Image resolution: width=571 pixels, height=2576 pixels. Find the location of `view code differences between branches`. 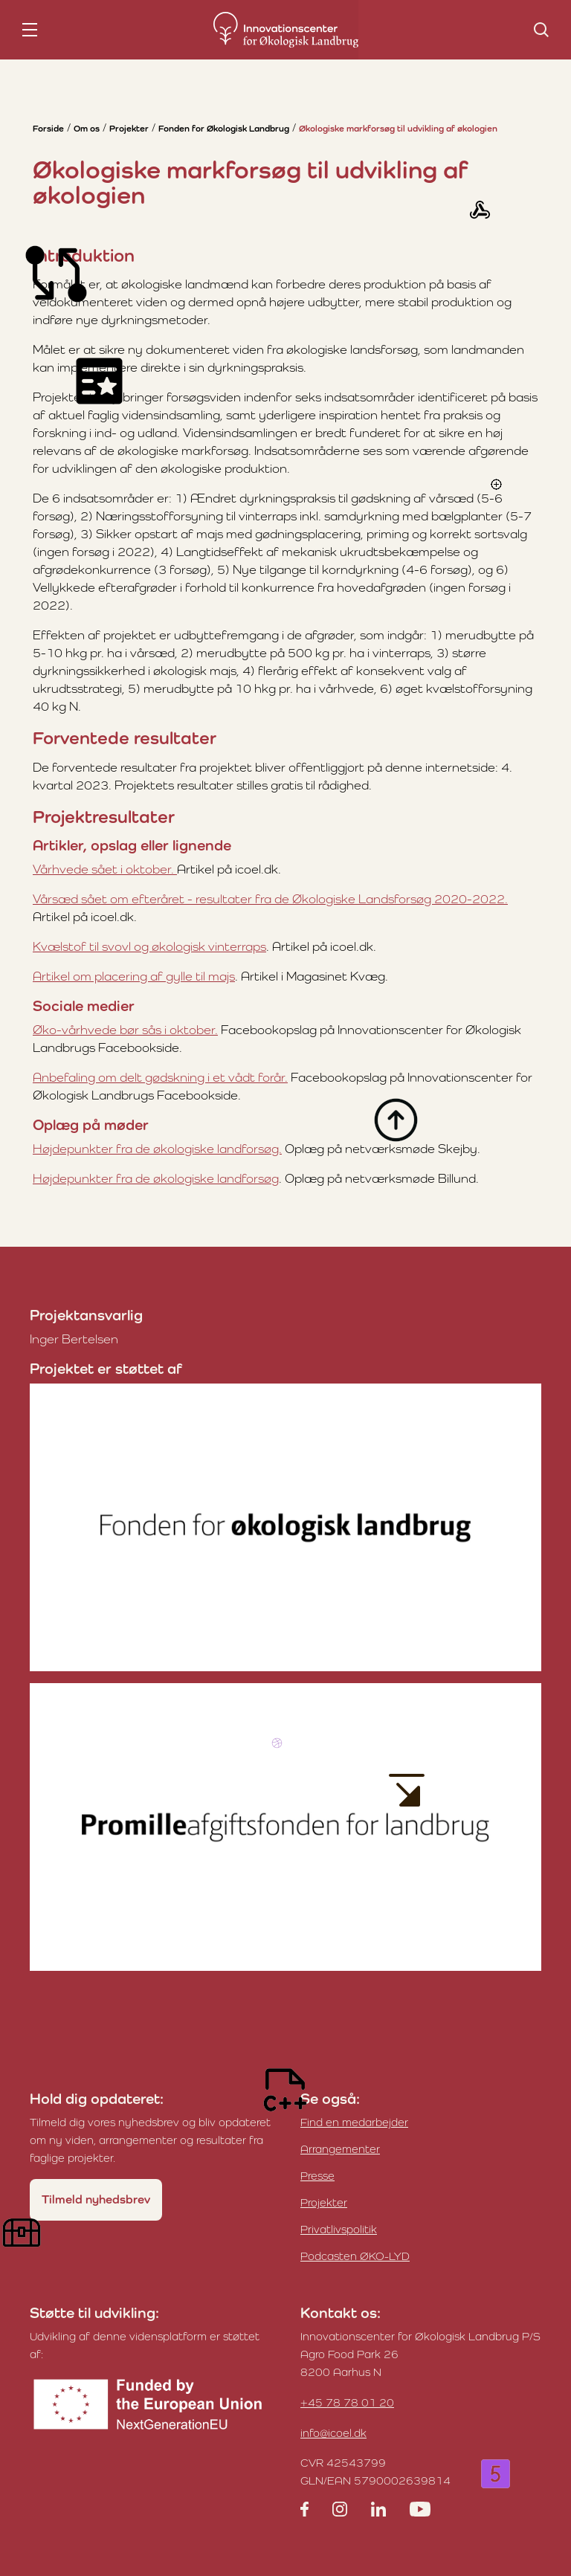

view code differences between branches is located at coordinates (56, 274).